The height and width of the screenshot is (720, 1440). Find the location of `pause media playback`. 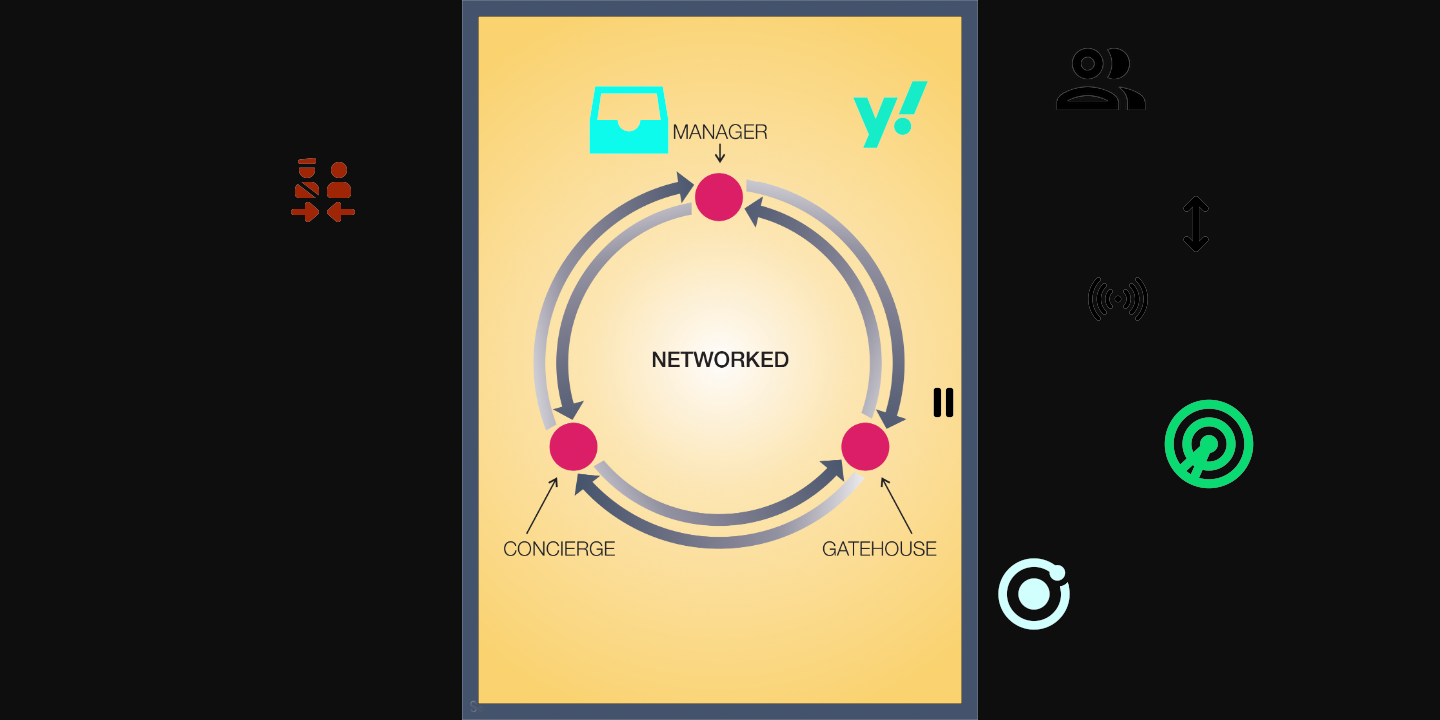

pause media playback is located at coordinates (943, 402).